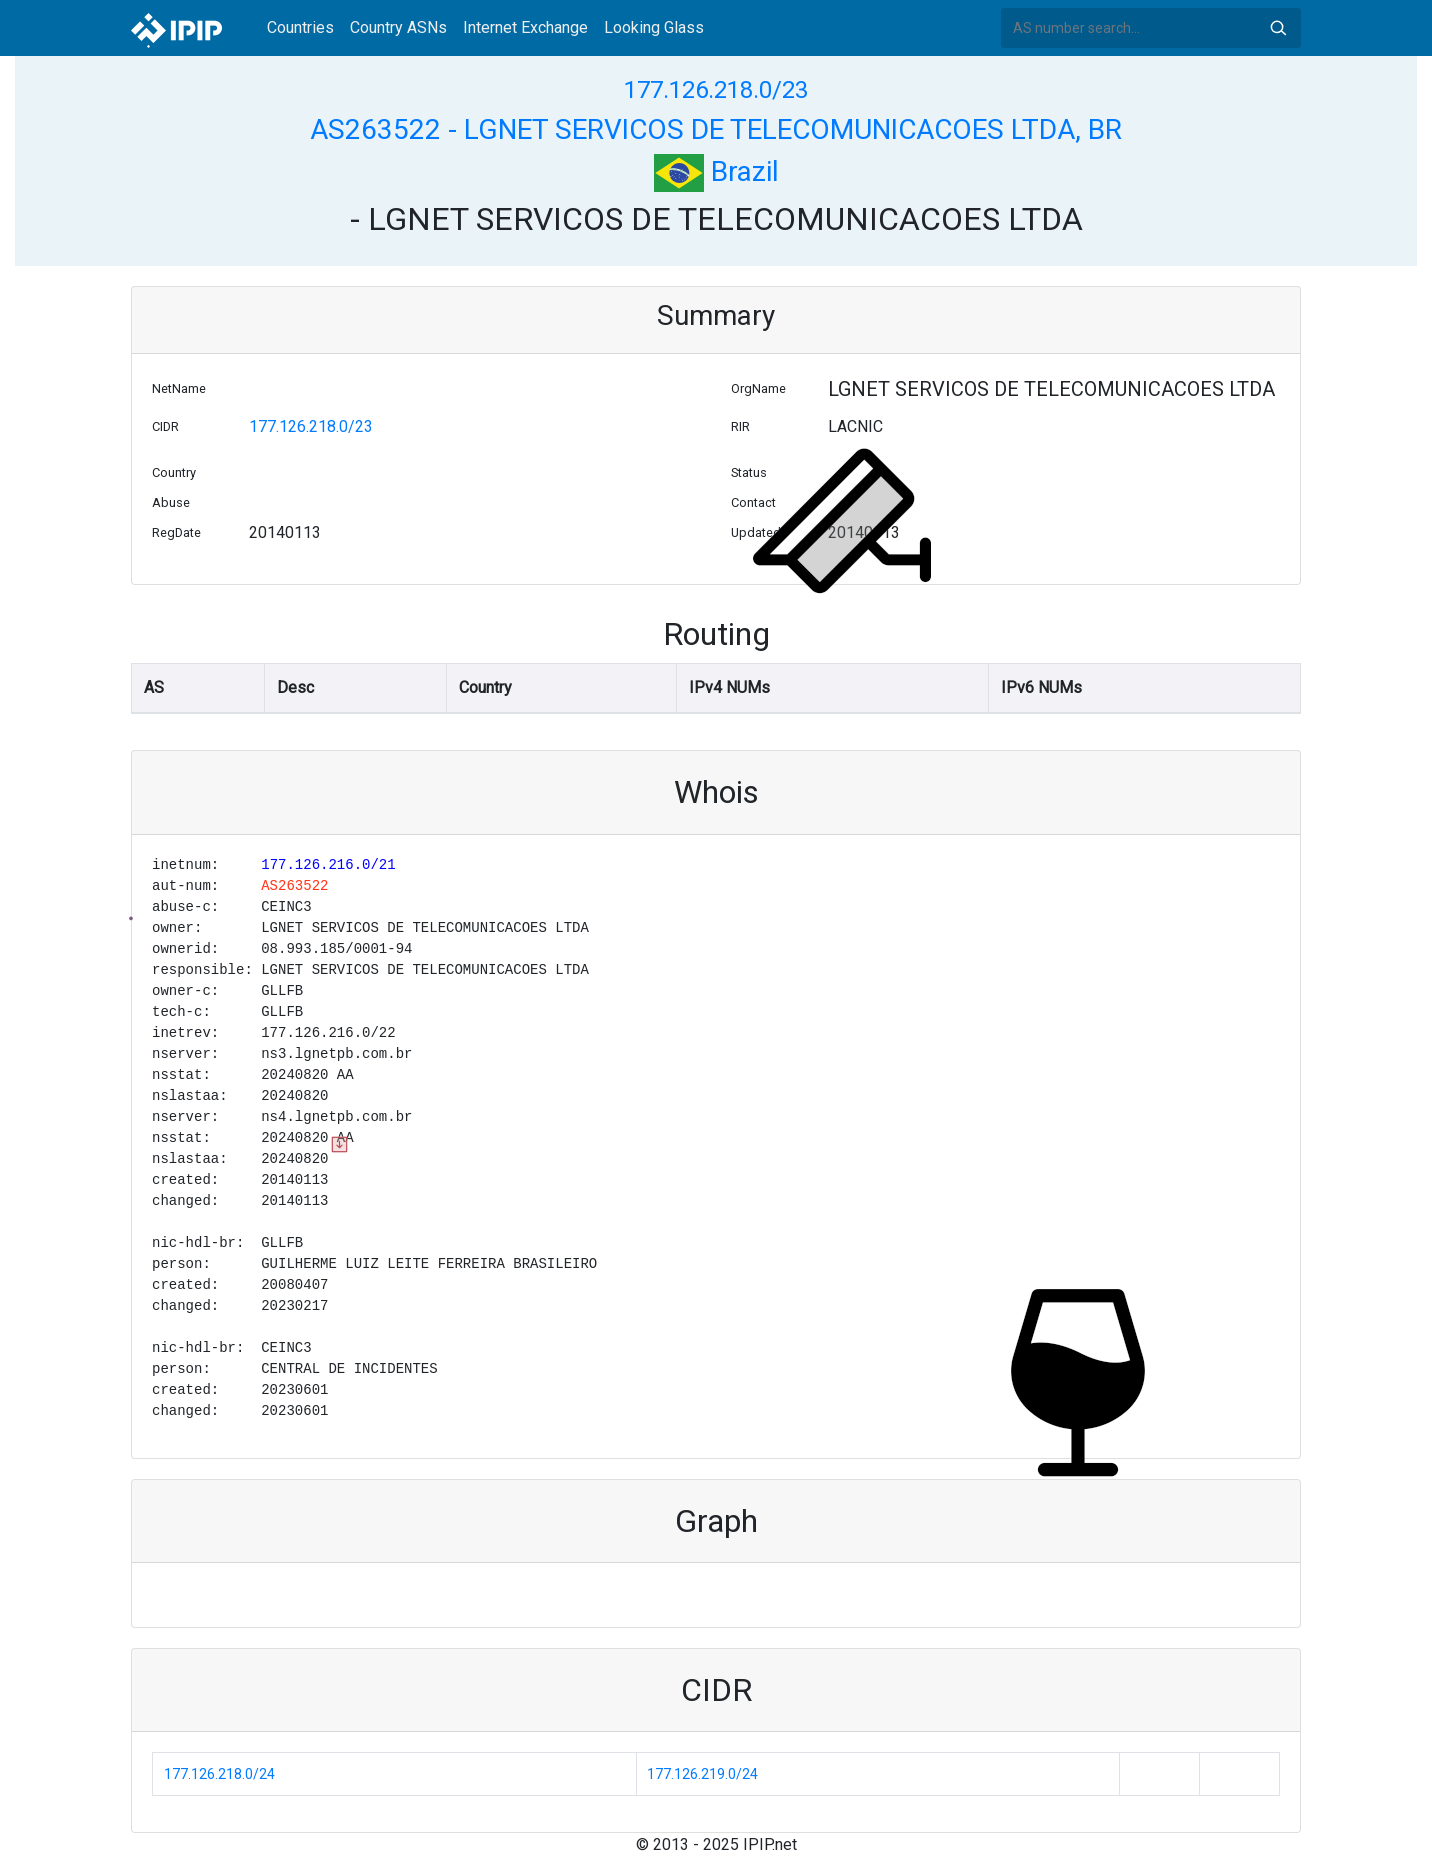 This screenshot has height=1873, width=1432. What do you see at coordinates (1078, 1376) in the screenshot?
I see `browse wine or beverage options` at bounding box center [1078, 1376].